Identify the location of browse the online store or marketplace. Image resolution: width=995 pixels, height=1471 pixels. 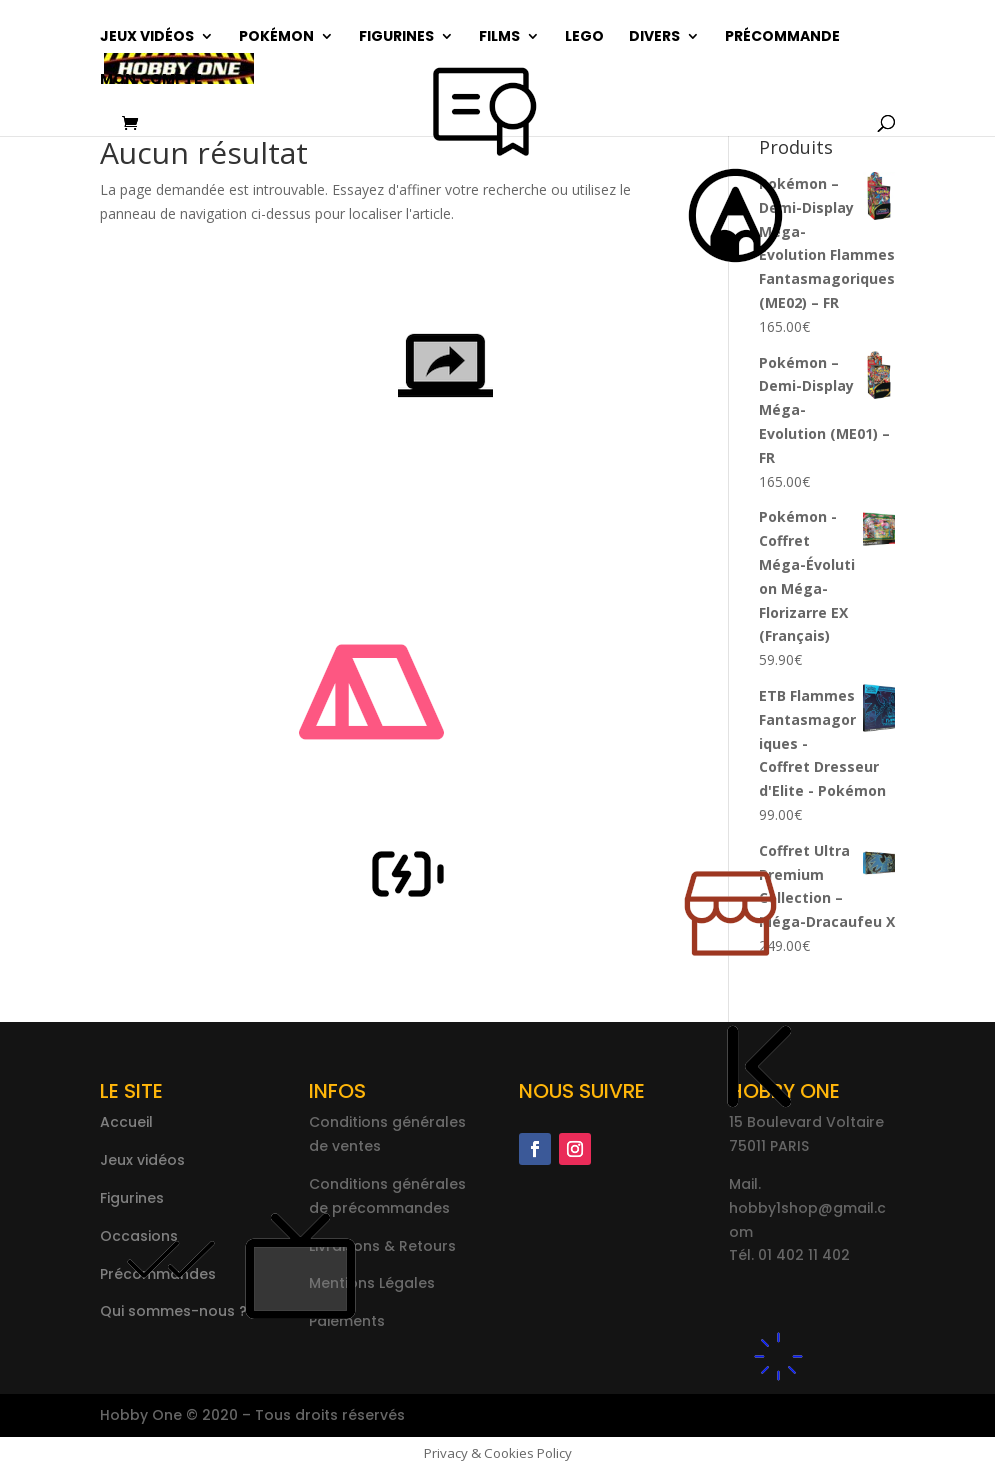
(730, 913).